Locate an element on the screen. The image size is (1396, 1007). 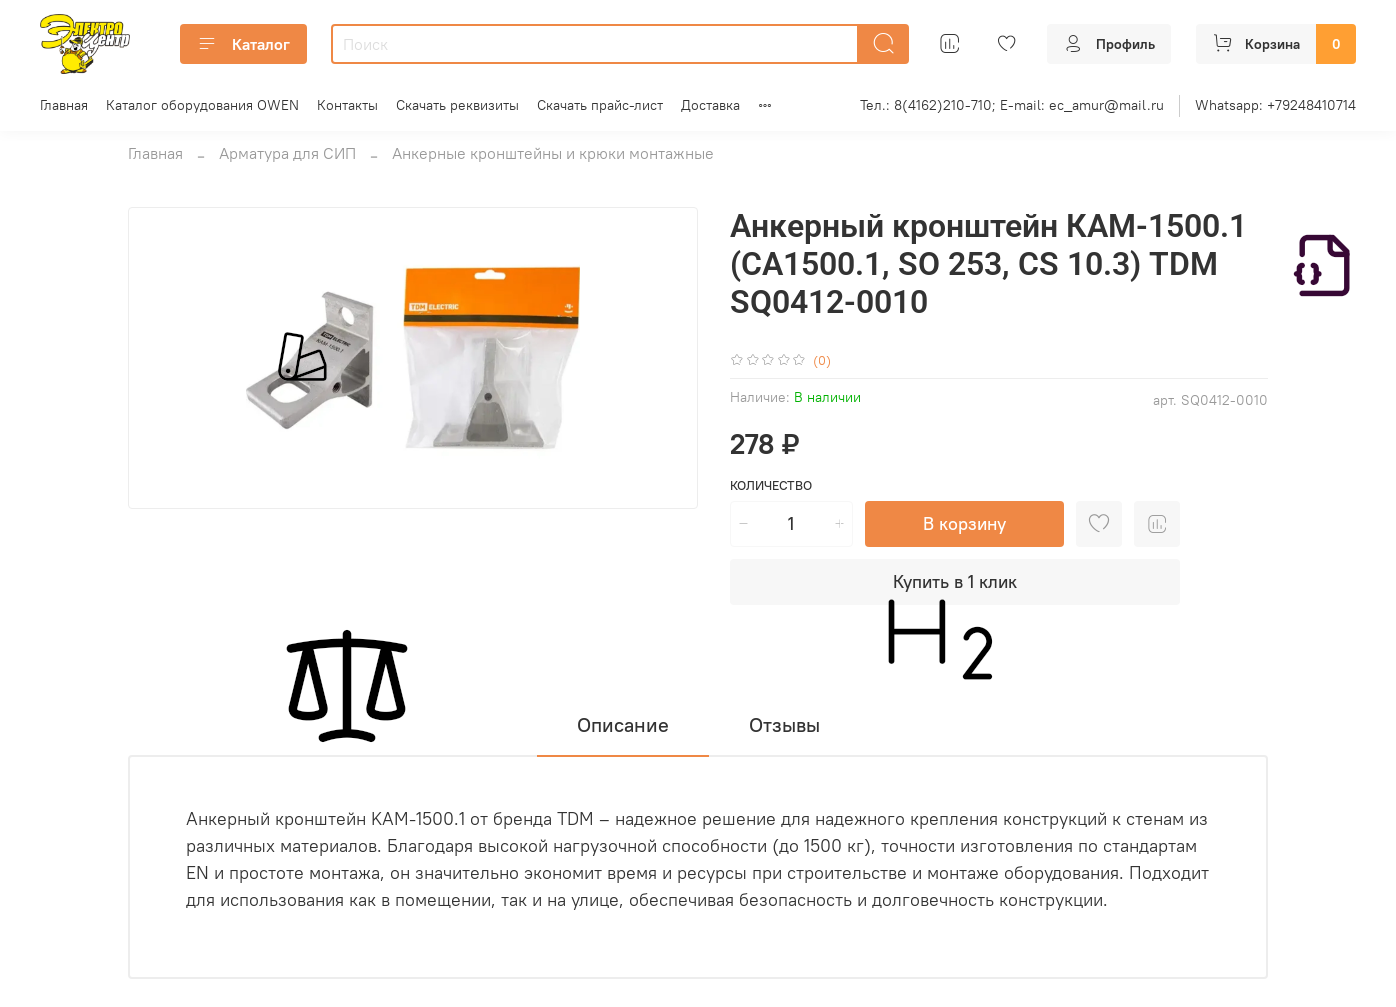
access legal or terms of service information is located at coordinates (347, 686).